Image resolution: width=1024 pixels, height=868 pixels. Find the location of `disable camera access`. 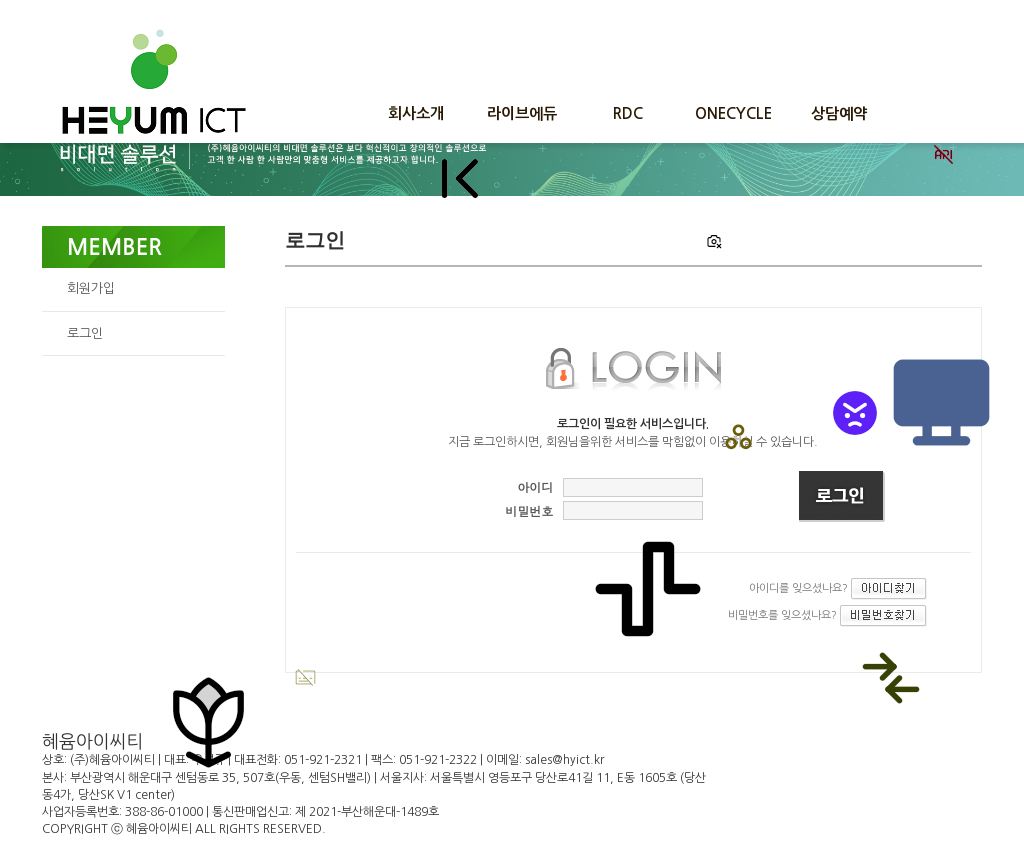

disable camera access is located at coordinates (714, 241).